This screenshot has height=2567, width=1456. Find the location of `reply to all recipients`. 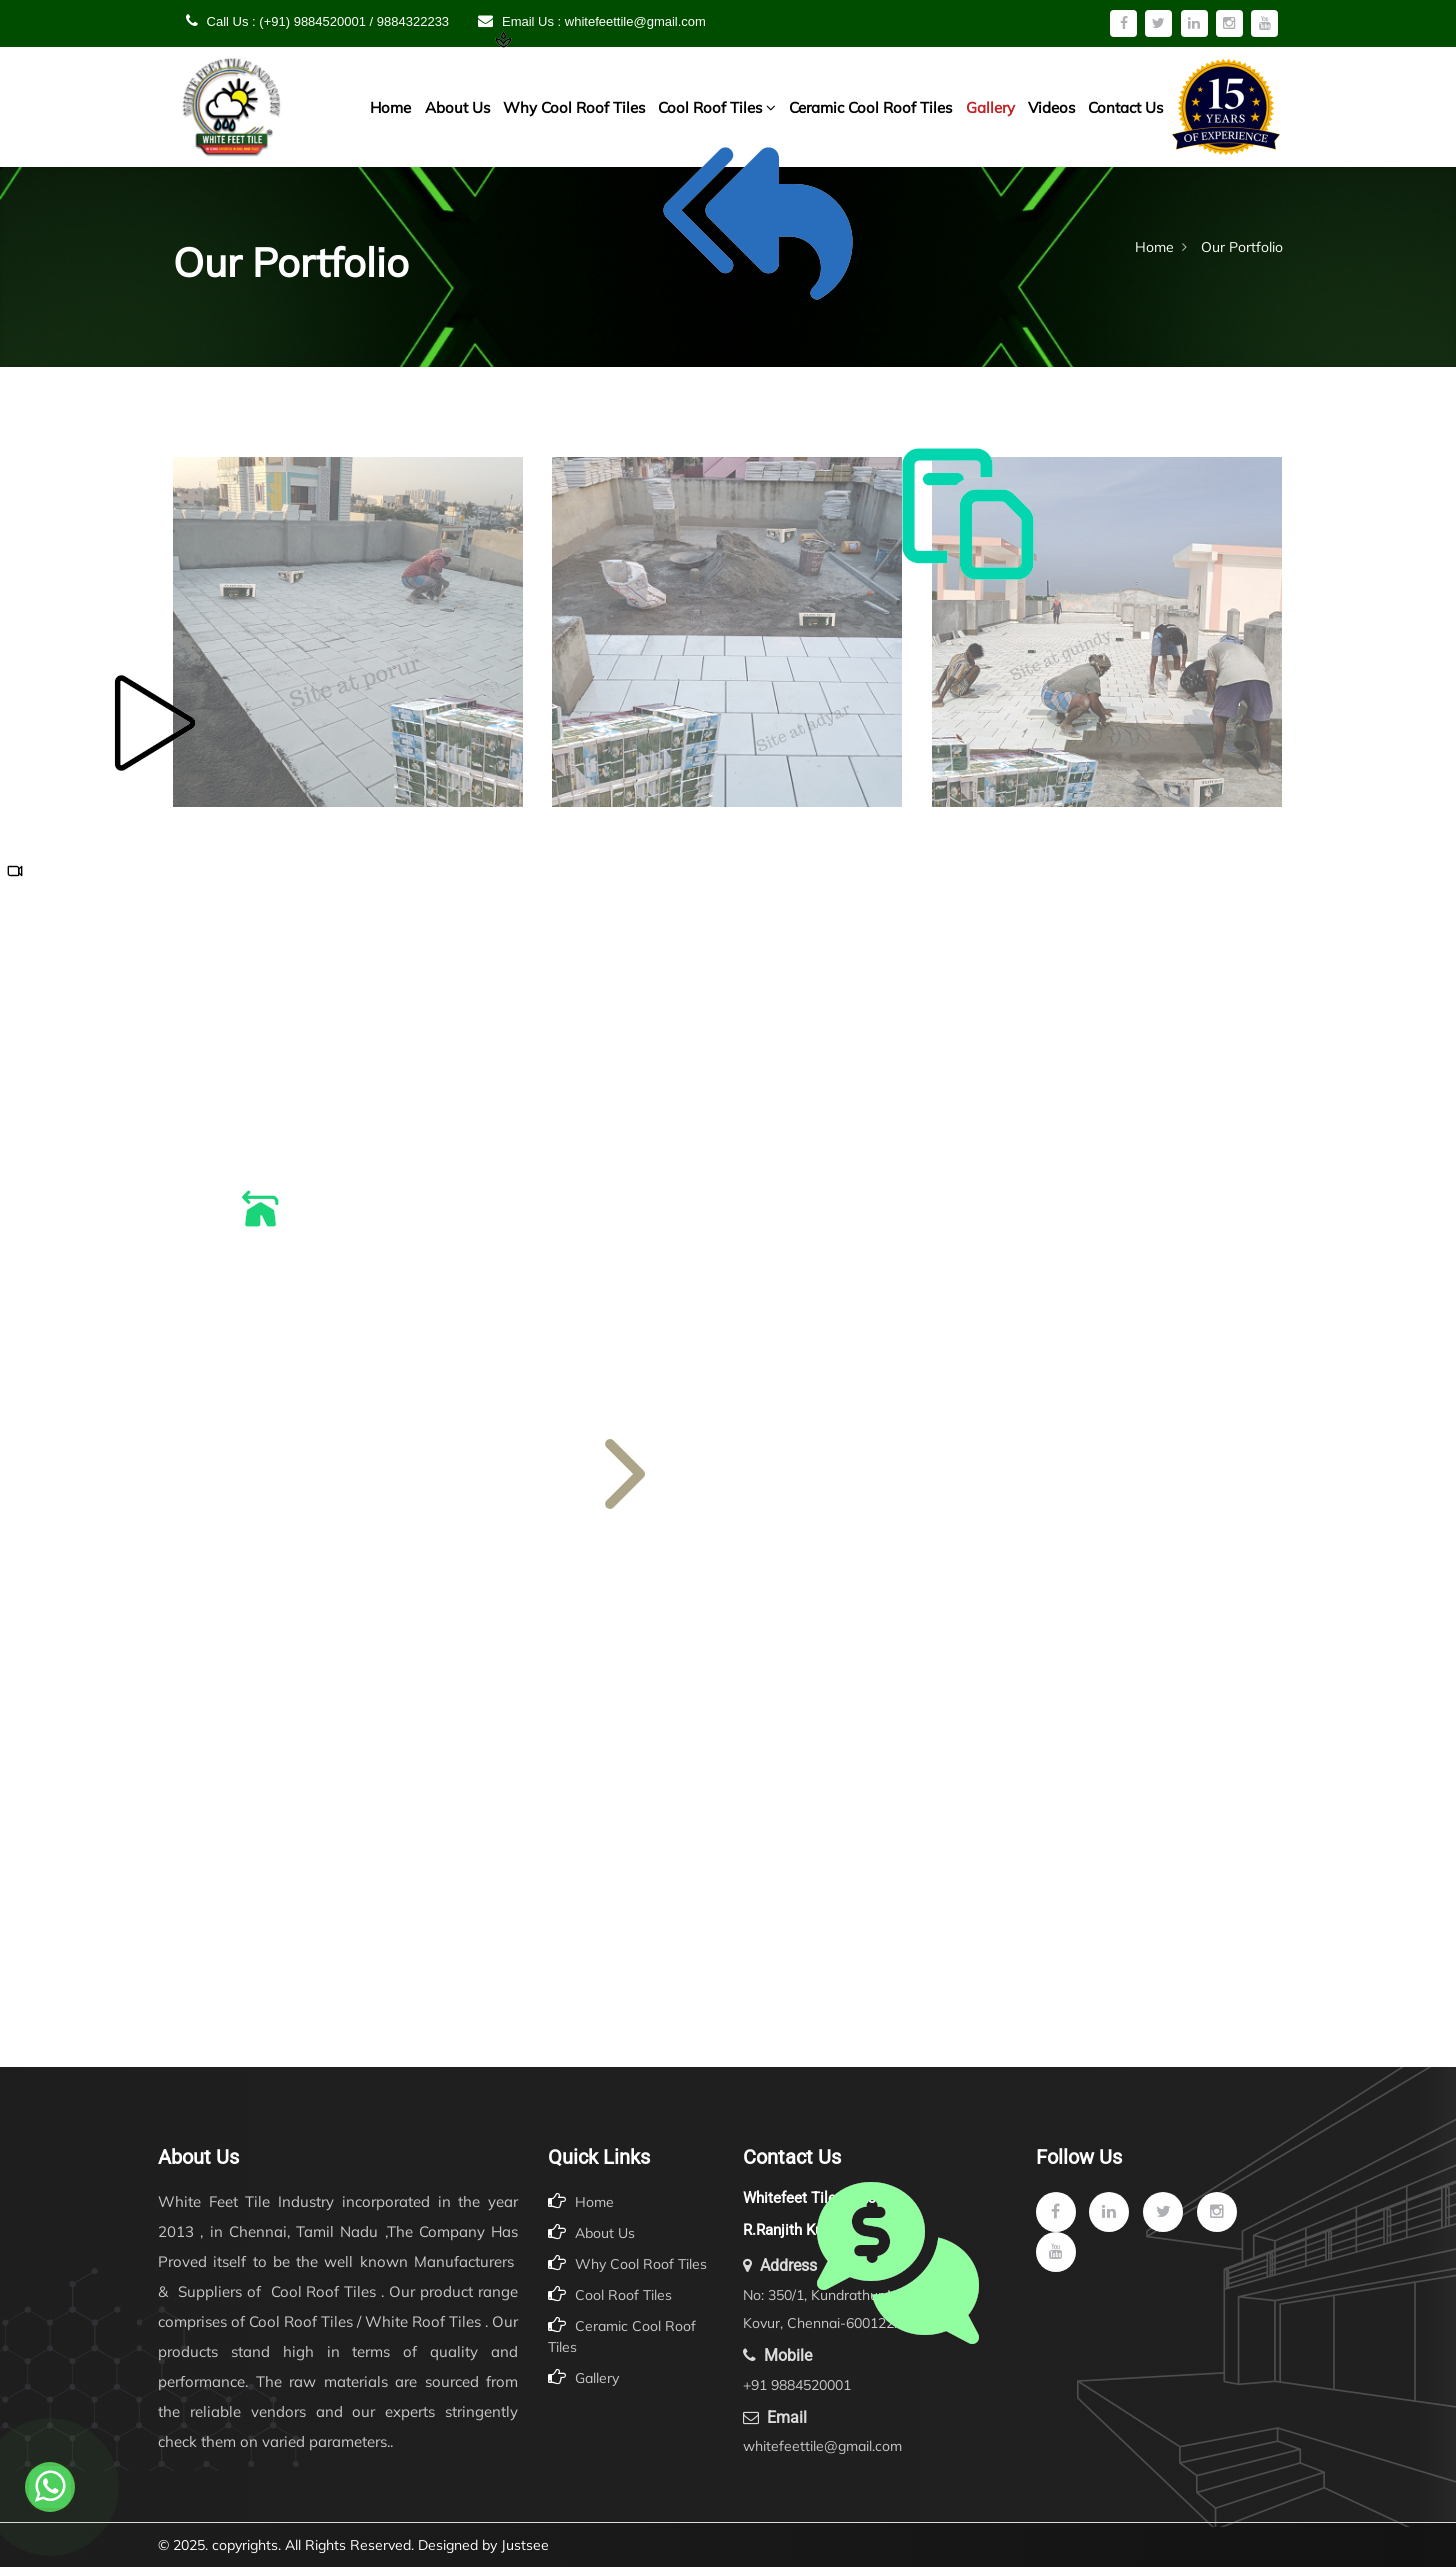

reply to all recipients is located at coordinates (758, 226).